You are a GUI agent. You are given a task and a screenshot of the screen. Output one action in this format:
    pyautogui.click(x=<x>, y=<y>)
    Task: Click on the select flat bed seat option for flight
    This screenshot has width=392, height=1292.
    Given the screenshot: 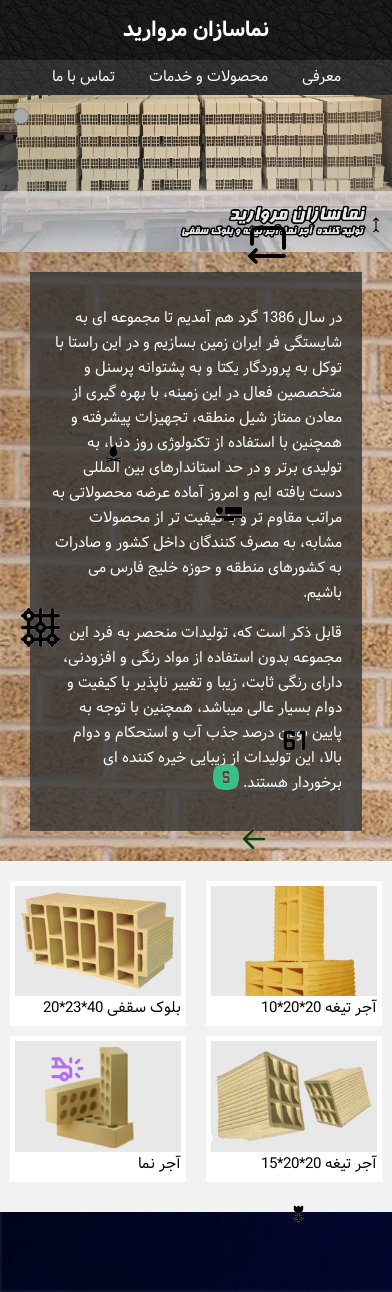 What is the action you would take?
    pyautogui.click(x=229, y=513)
    